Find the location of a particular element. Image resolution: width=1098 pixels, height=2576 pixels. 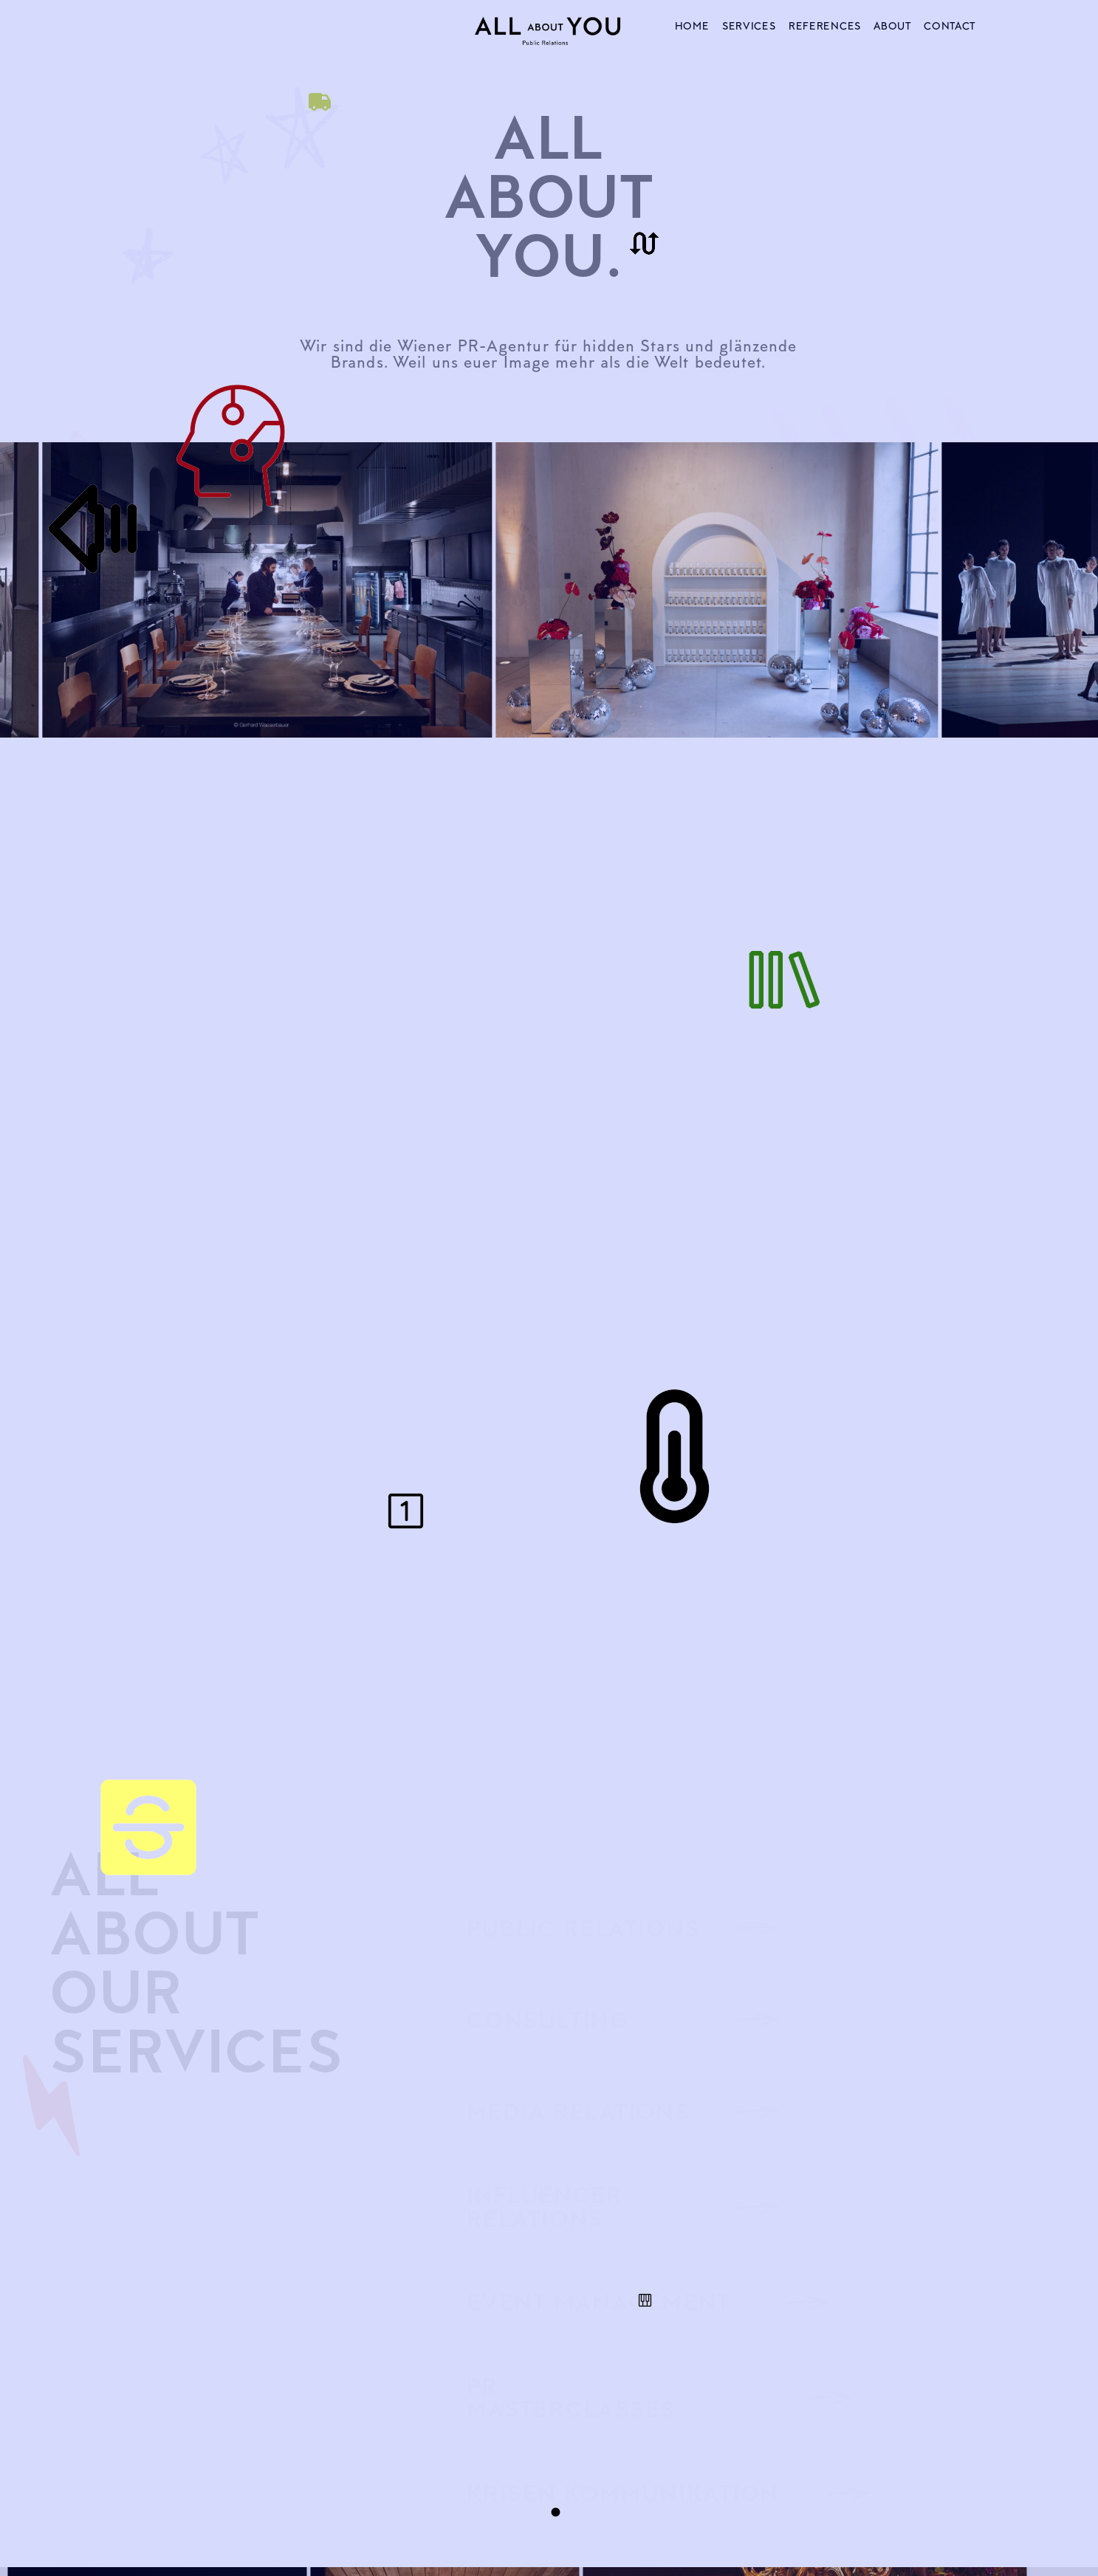

swap or switch between active calls is located at coordinates (644, 244).